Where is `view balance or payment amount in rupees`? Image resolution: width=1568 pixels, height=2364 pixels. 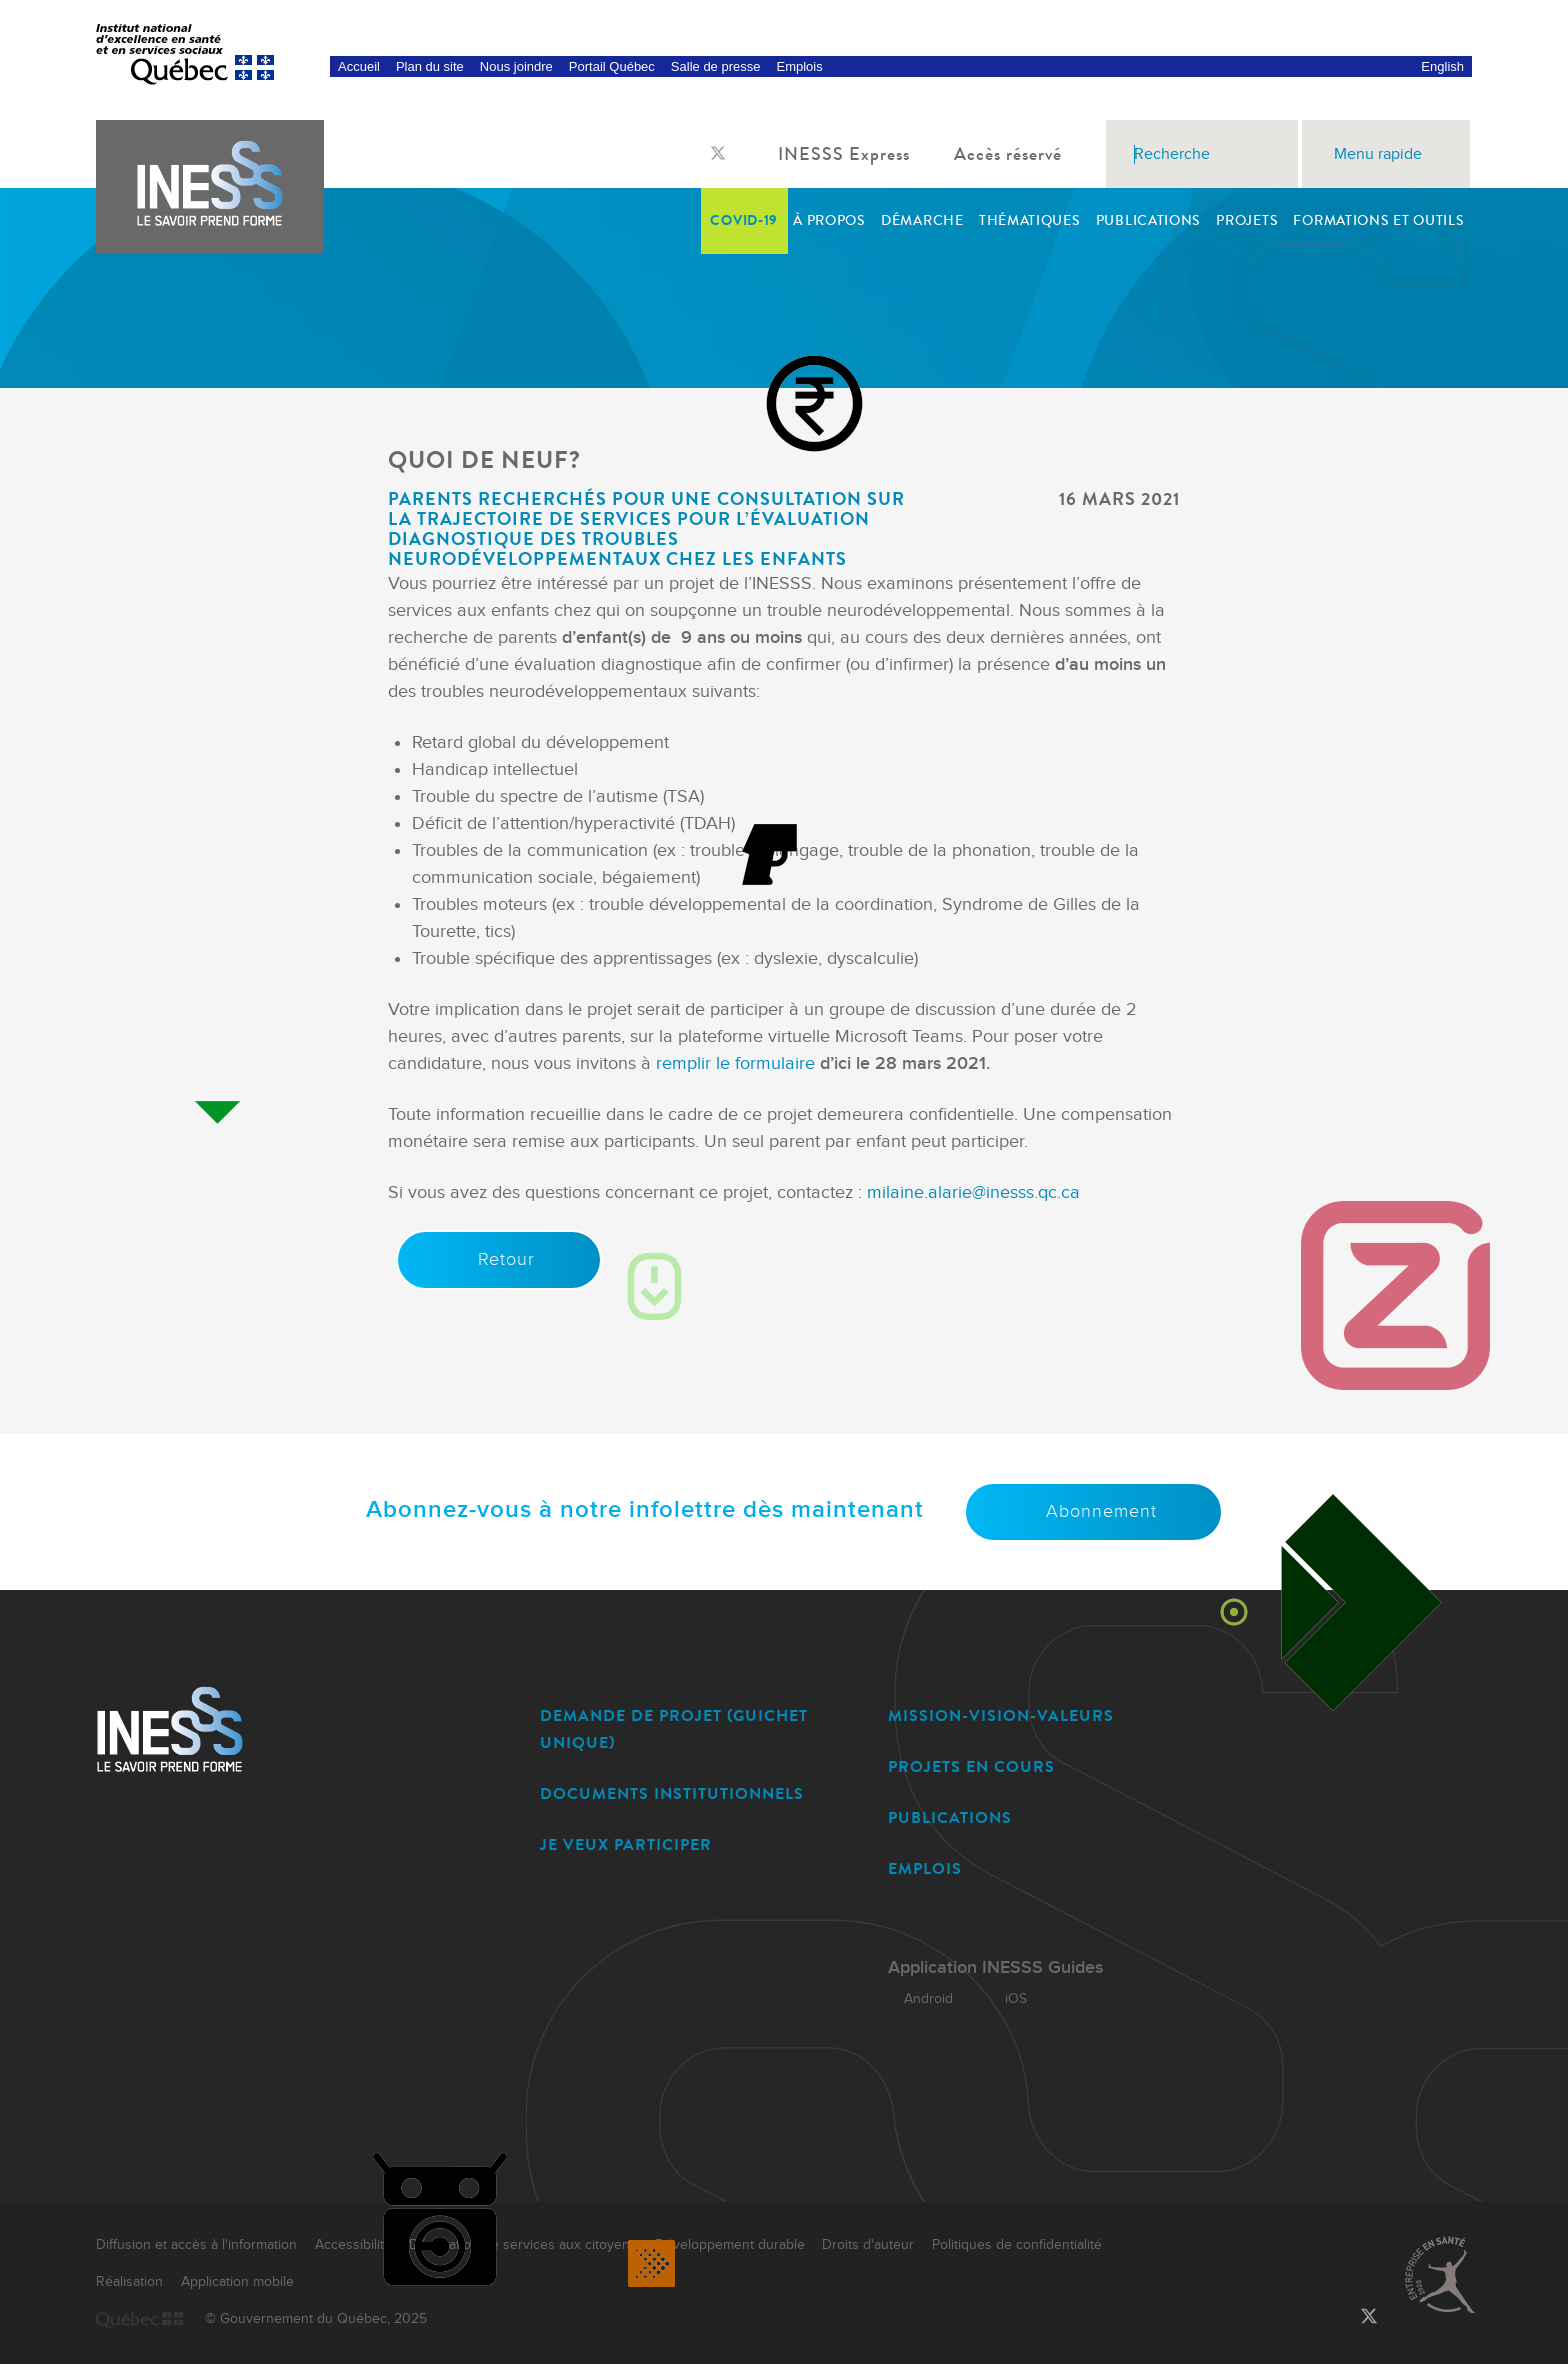 view balance or payment amount in rupees is located at coordinates (814, 403).